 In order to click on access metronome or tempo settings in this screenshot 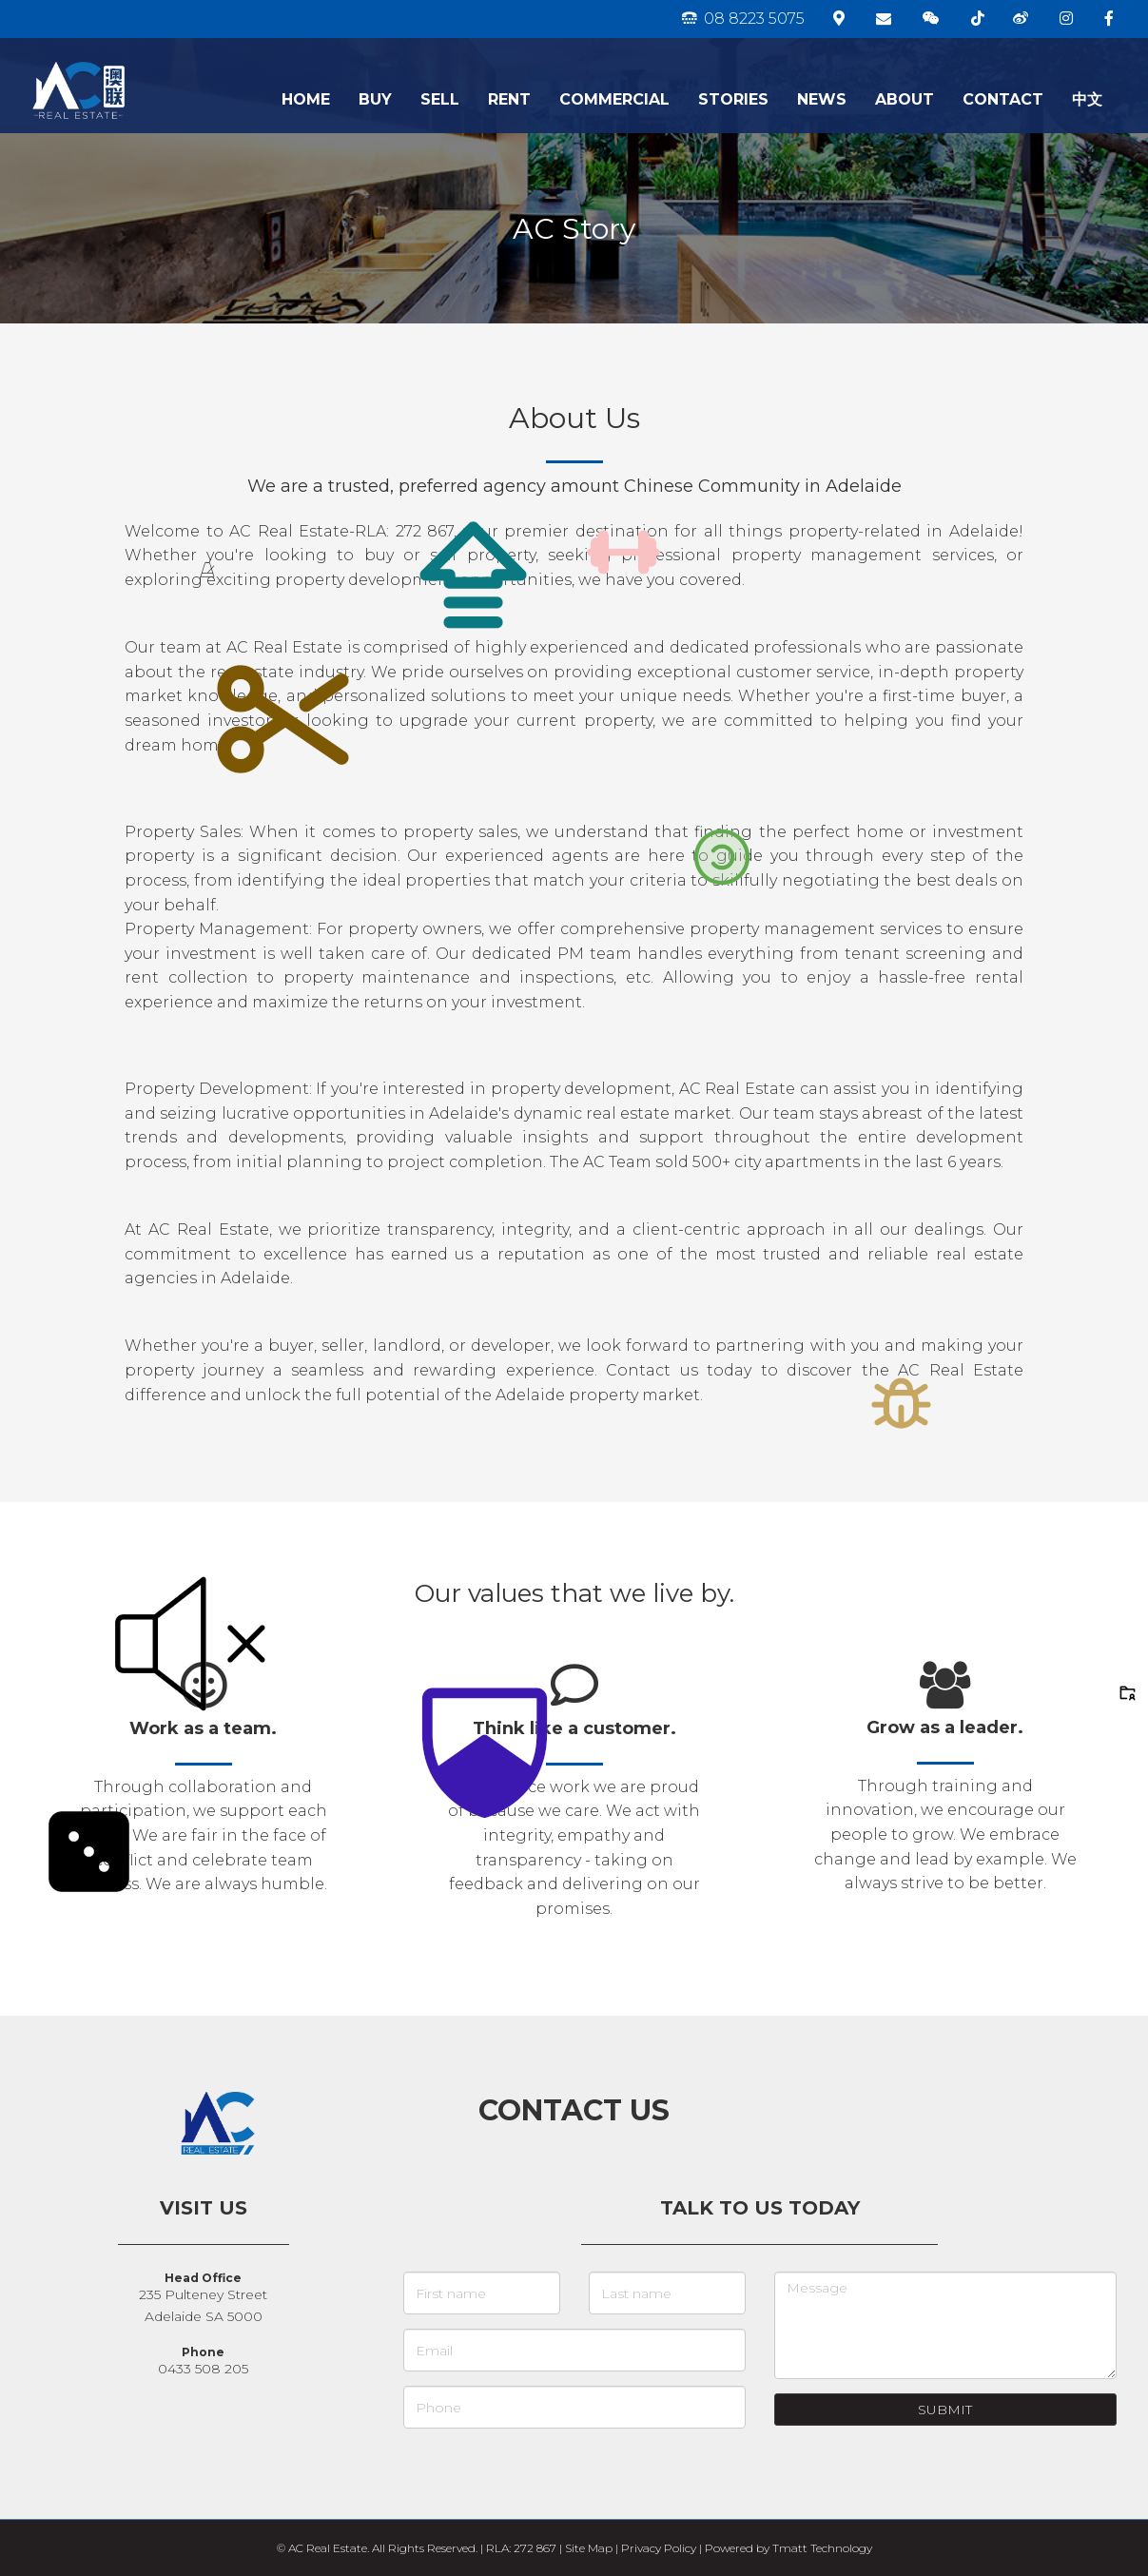, I will do `click(207, 570)`.